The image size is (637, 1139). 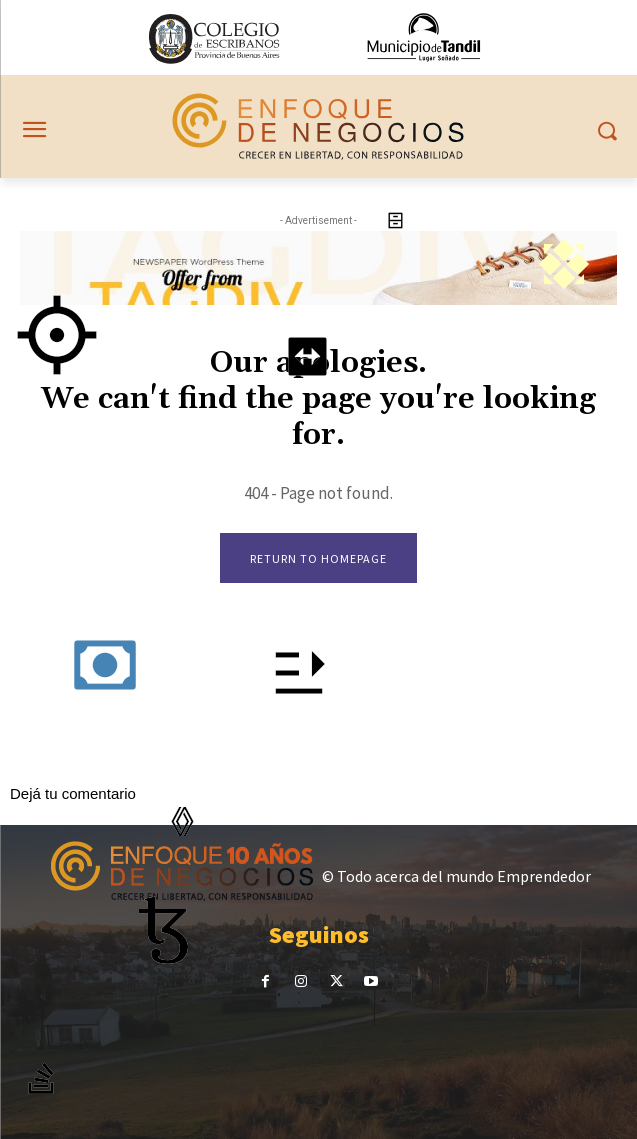 I want to click on focus on a specific area or element, so click(x=57, y=335).